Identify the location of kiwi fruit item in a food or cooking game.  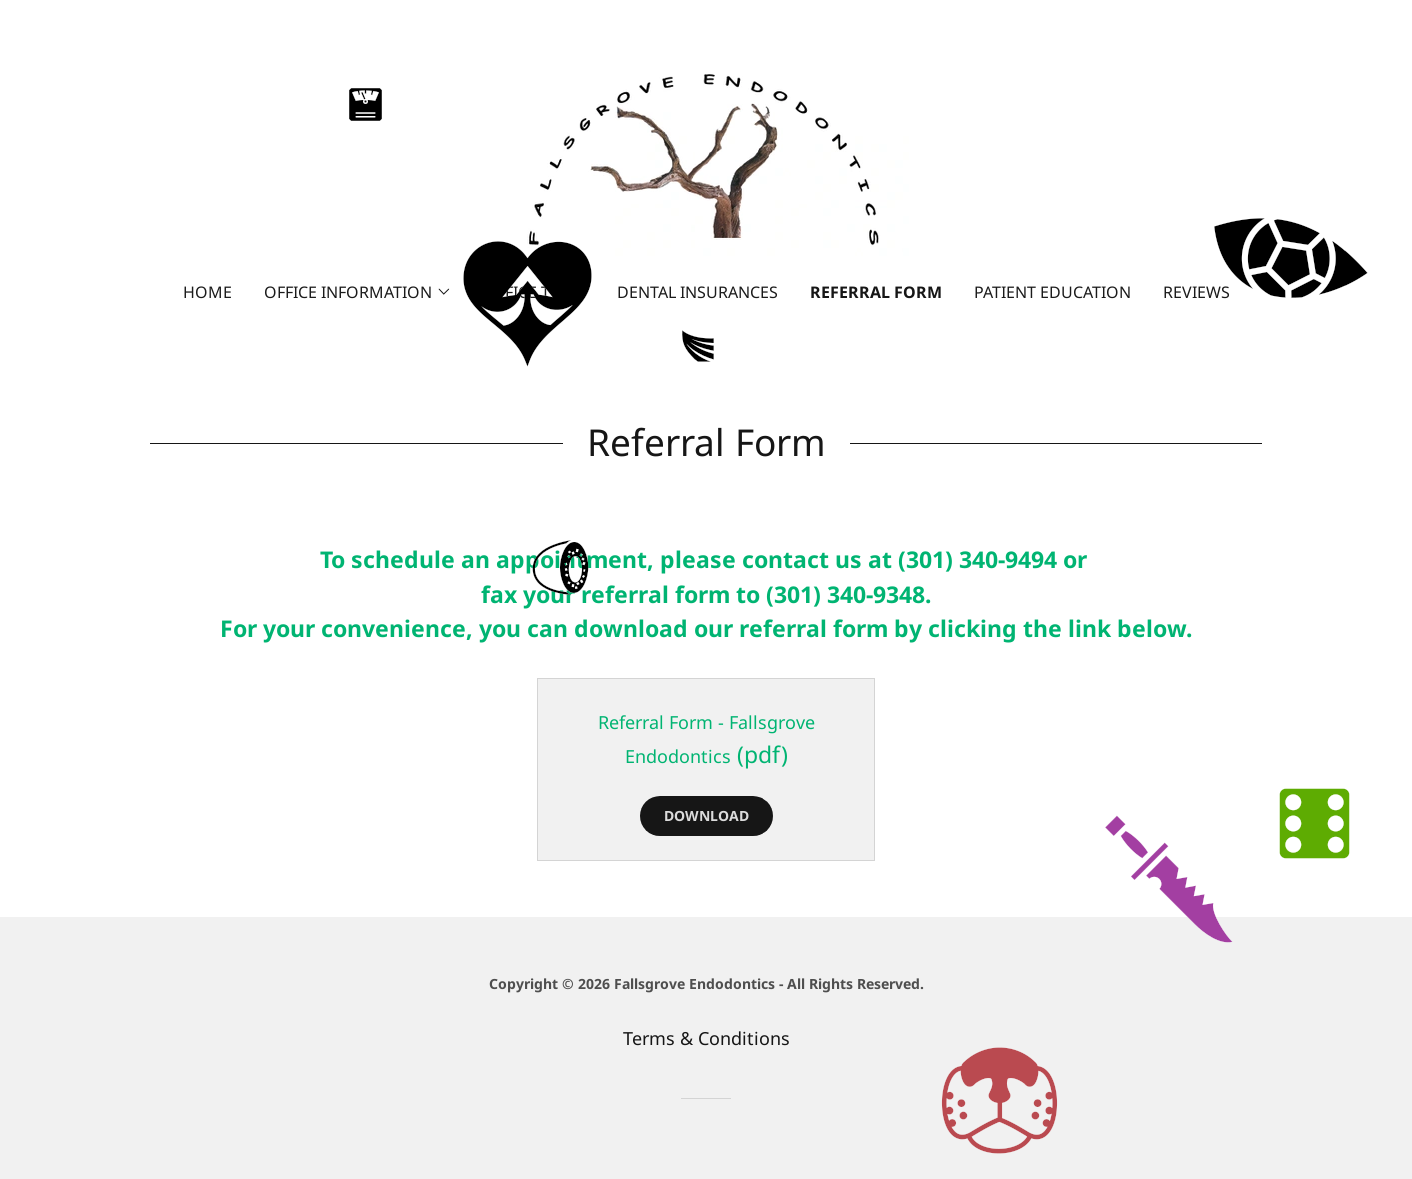
(560, 567).